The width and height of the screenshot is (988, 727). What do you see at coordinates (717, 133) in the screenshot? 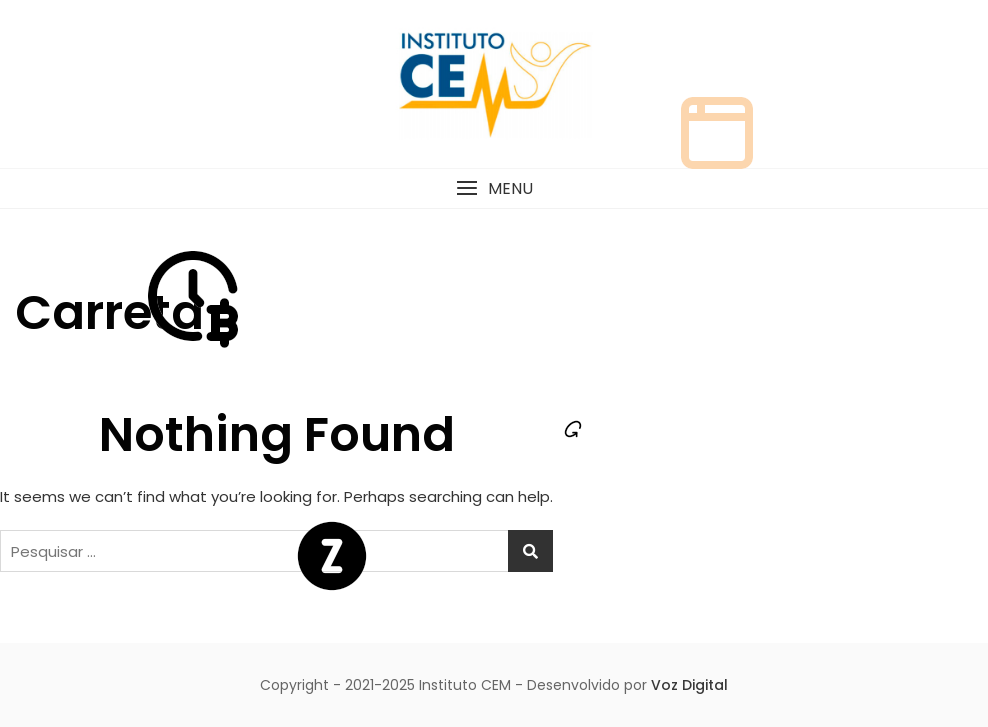
I see `open web browser` at bounding box center [717, 133].